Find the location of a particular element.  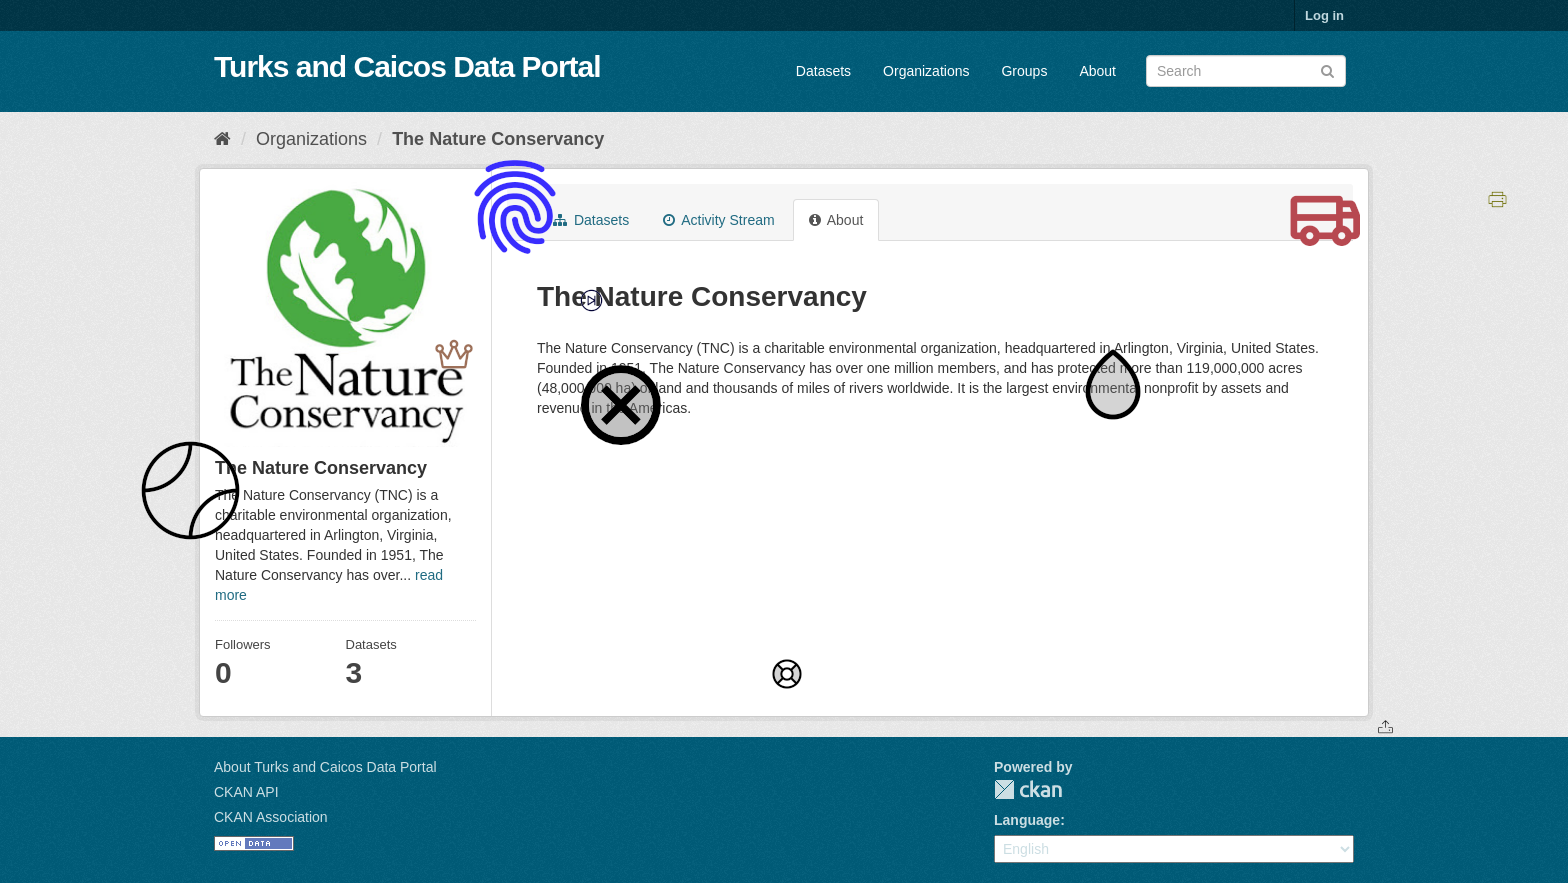

upload a file or document is located at coordinates (1385, 727).